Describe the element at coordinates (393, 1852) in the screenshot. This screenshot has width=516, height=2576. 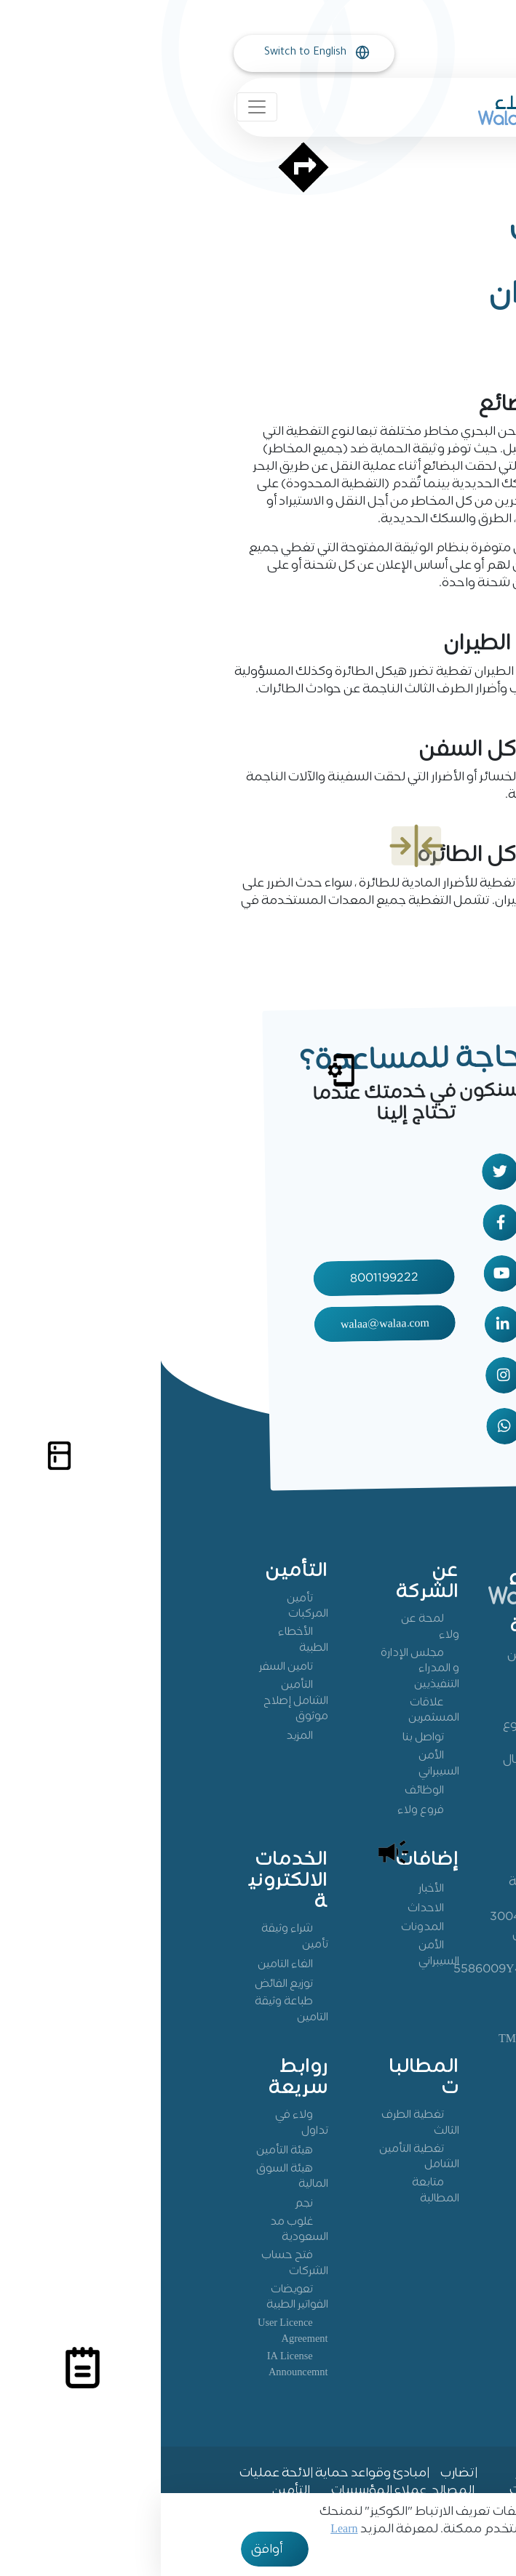
I see `view announcements or notifications` at that location.